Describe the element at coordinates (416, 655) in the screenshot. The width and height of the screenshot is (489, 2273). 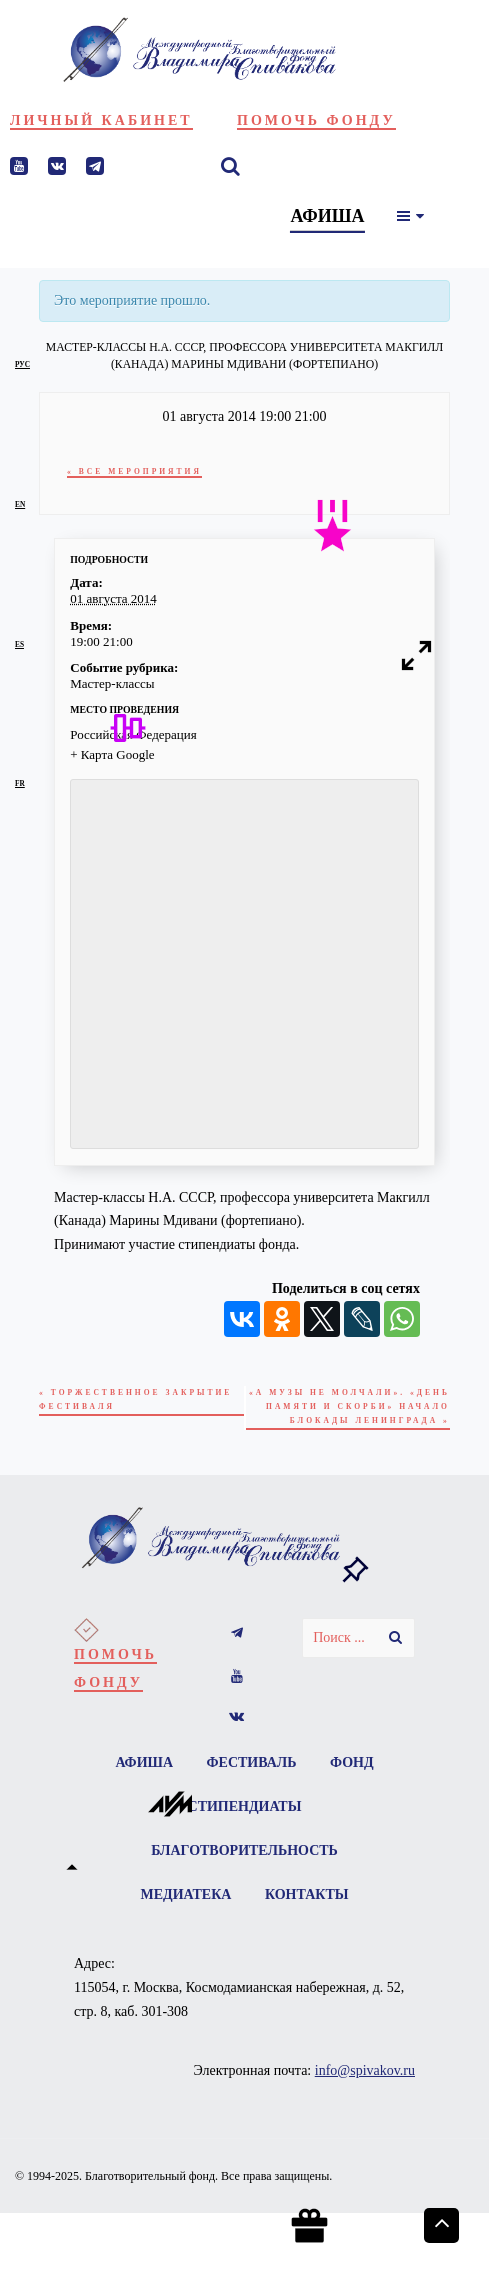
I see `expand content to full screen` at that location.